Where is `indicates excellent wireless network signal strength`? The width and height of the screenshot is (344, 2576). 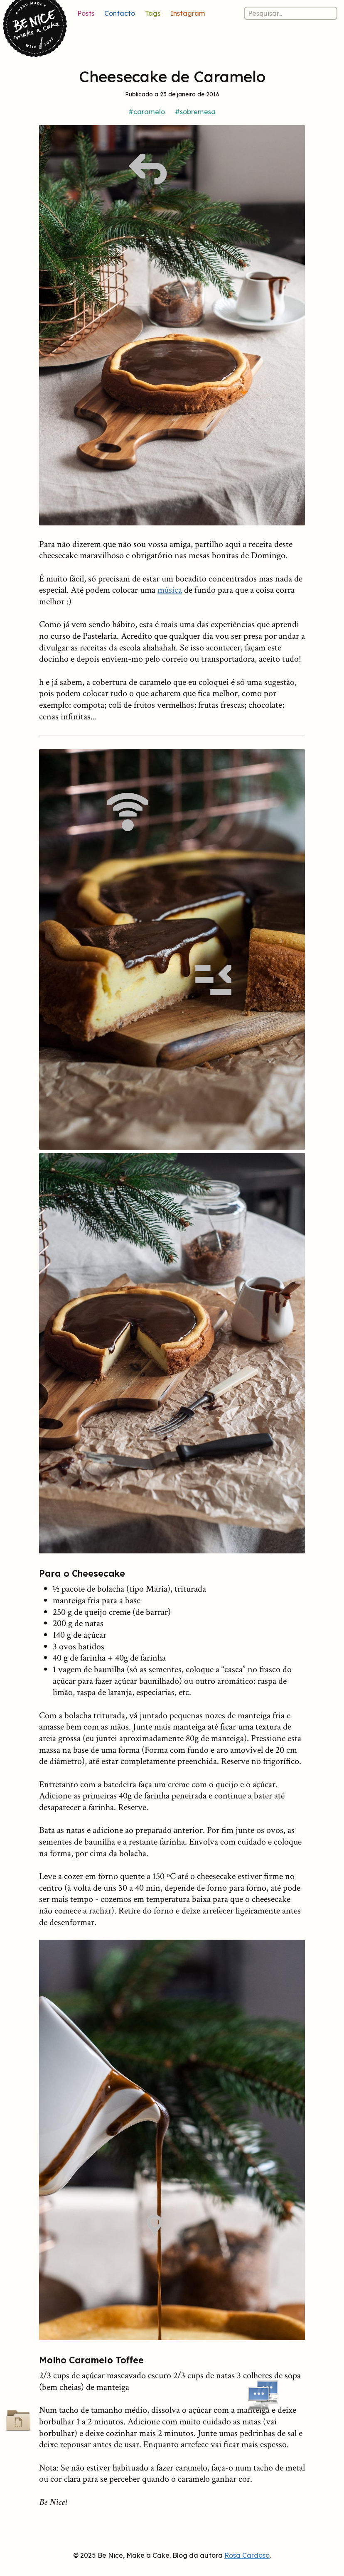 indicates excellent wireless network signal strength is located at coordinates (128, 810).